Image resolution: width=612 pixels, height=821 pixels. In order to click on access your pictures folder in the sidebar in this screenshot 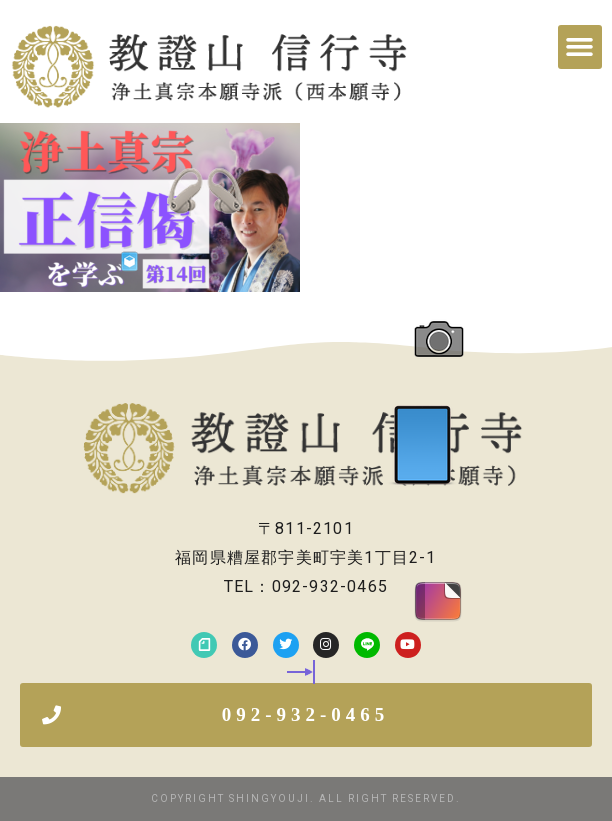, I will do `click(439, 339)`.